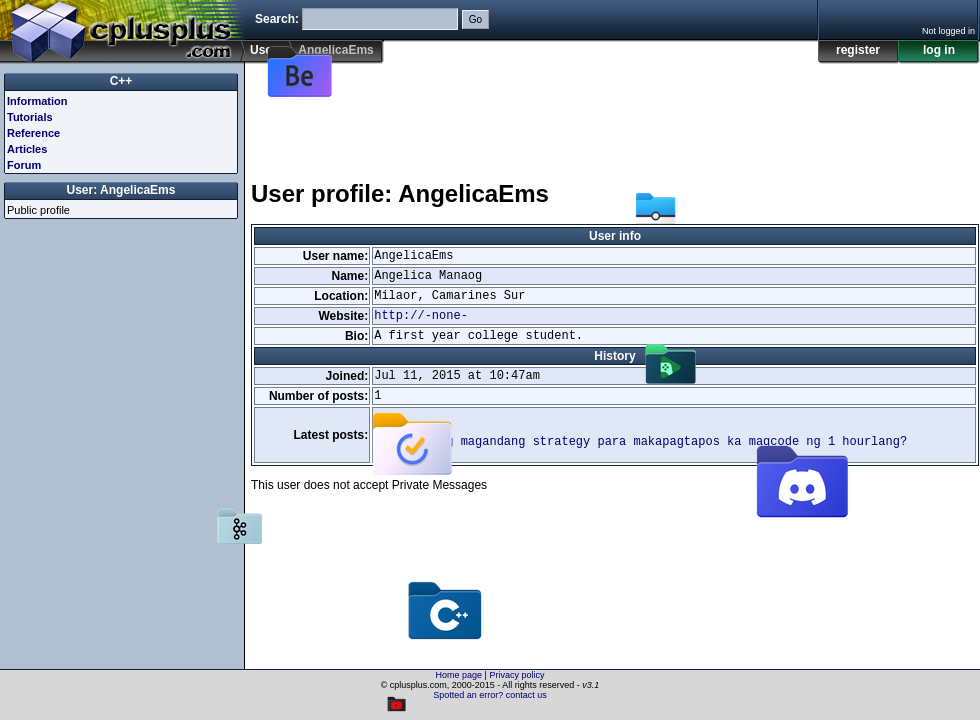 This screenshot has height=720, width=980. I want to click on open ticktick tasks folder, so click(412, 446).